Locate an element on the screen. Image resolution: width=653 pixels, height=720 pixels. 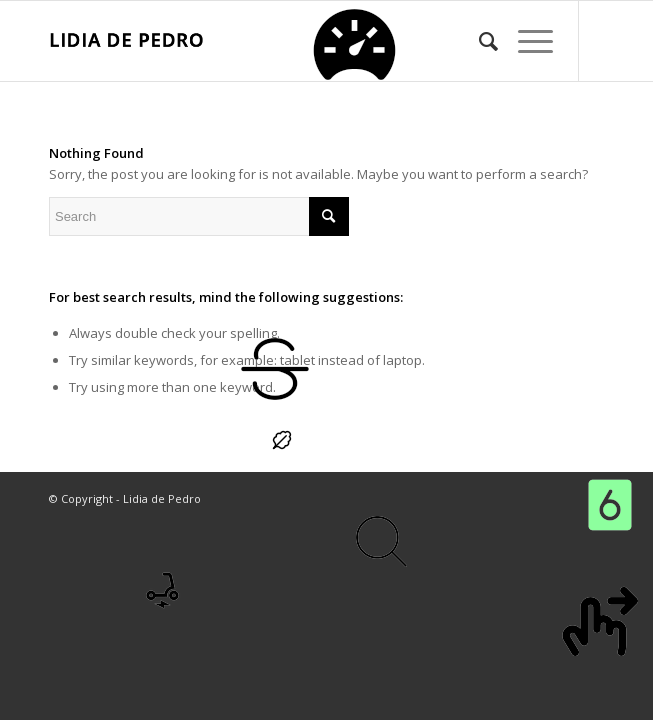
view vegetarian or plant-based options is located at coordinates (282, 440).